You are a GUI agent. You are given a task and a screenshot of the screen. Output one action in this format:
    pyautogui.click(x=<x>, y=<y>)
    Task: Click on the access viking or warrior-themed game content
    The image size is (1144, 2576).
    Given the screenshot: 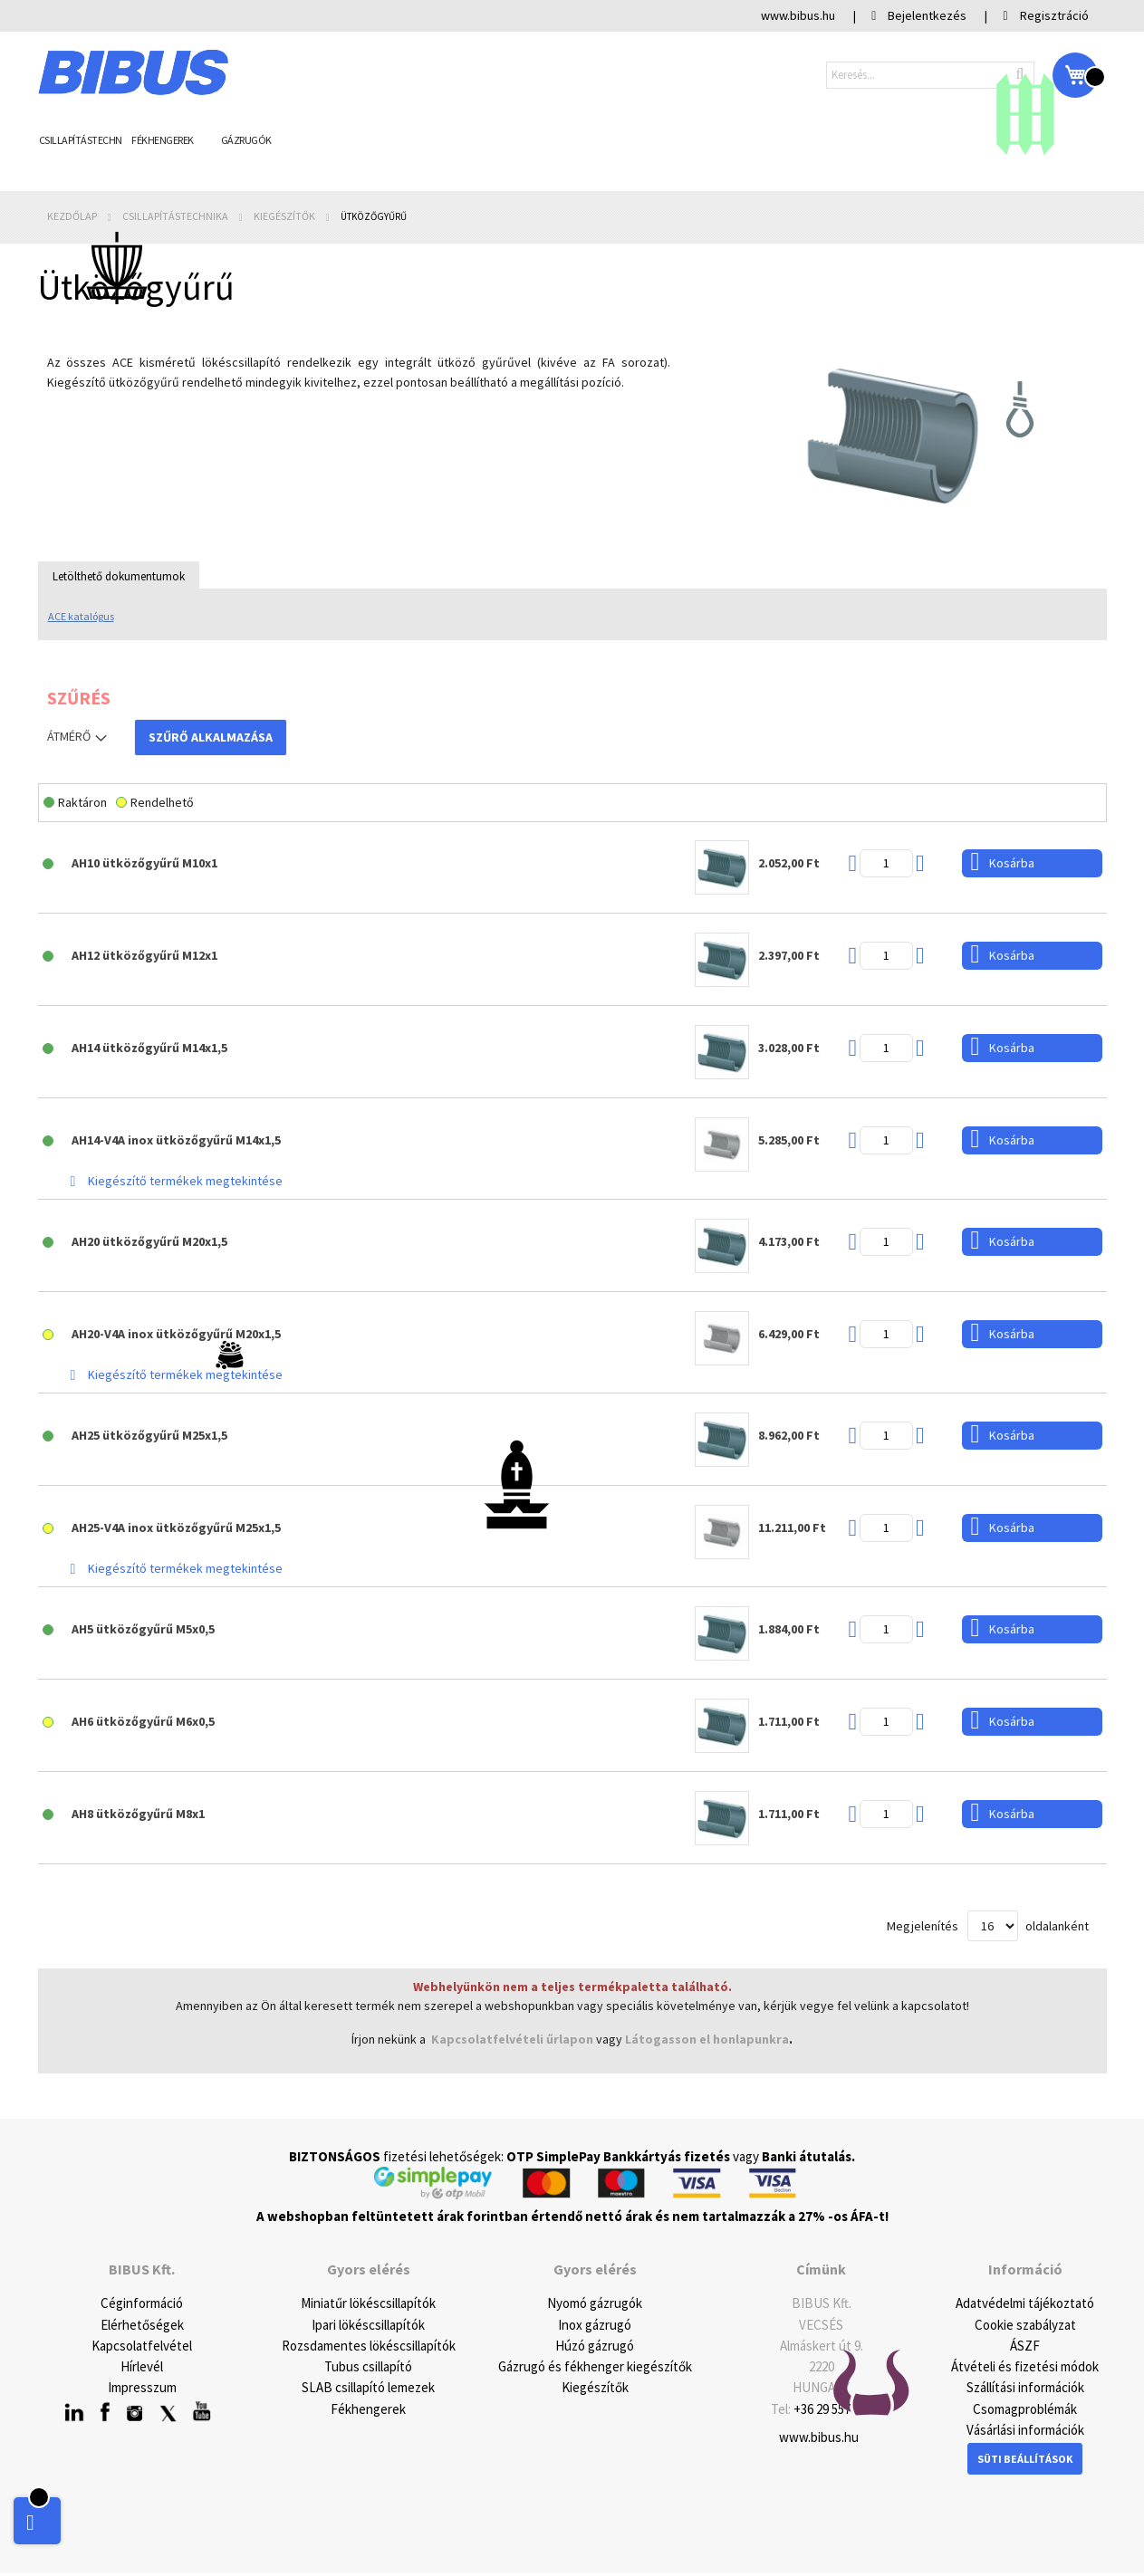 What is the action you would take?
    pyautogui.click(x=871, y=2385)
    